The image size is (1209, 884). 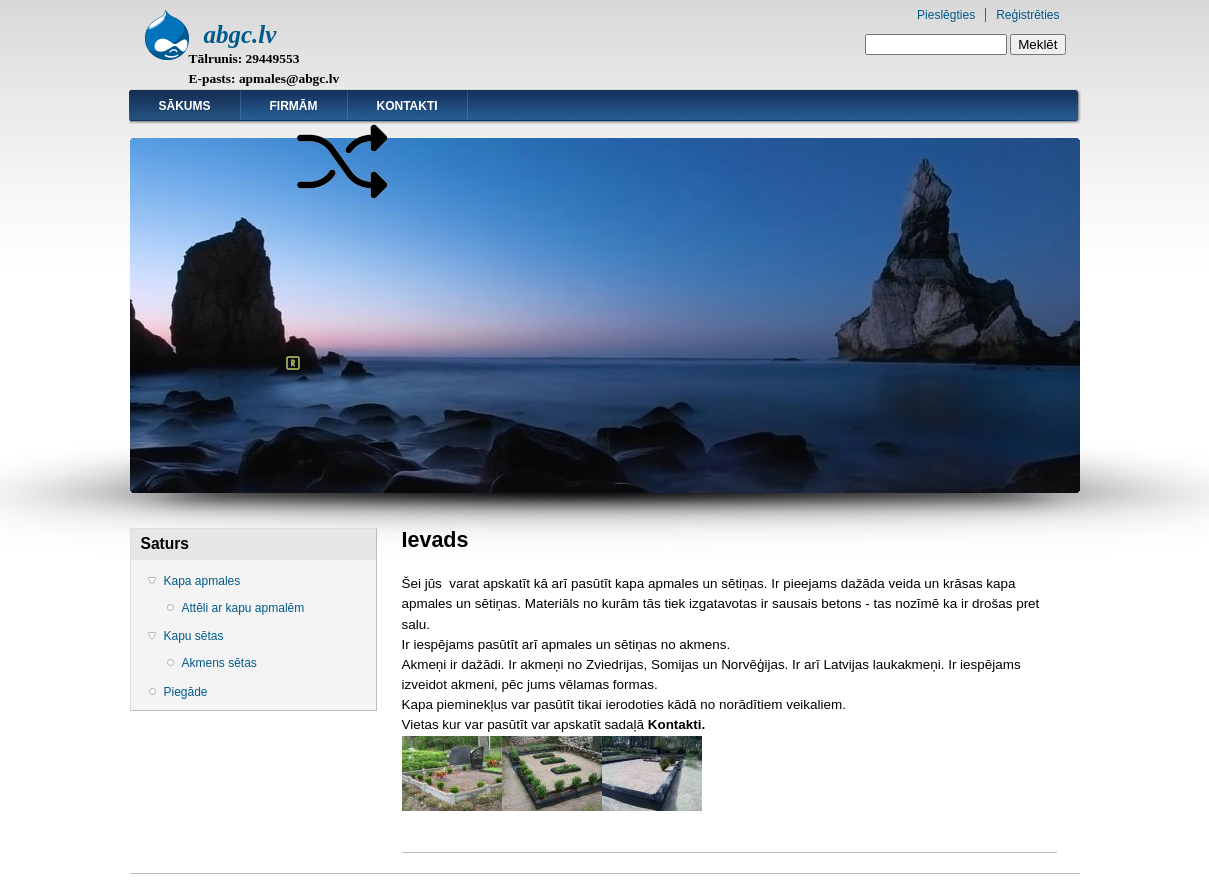 What do you see at coordinates (293, 363) in the screenshot?
I see `indicates a rating or review section` at bounding box center [293, 363].